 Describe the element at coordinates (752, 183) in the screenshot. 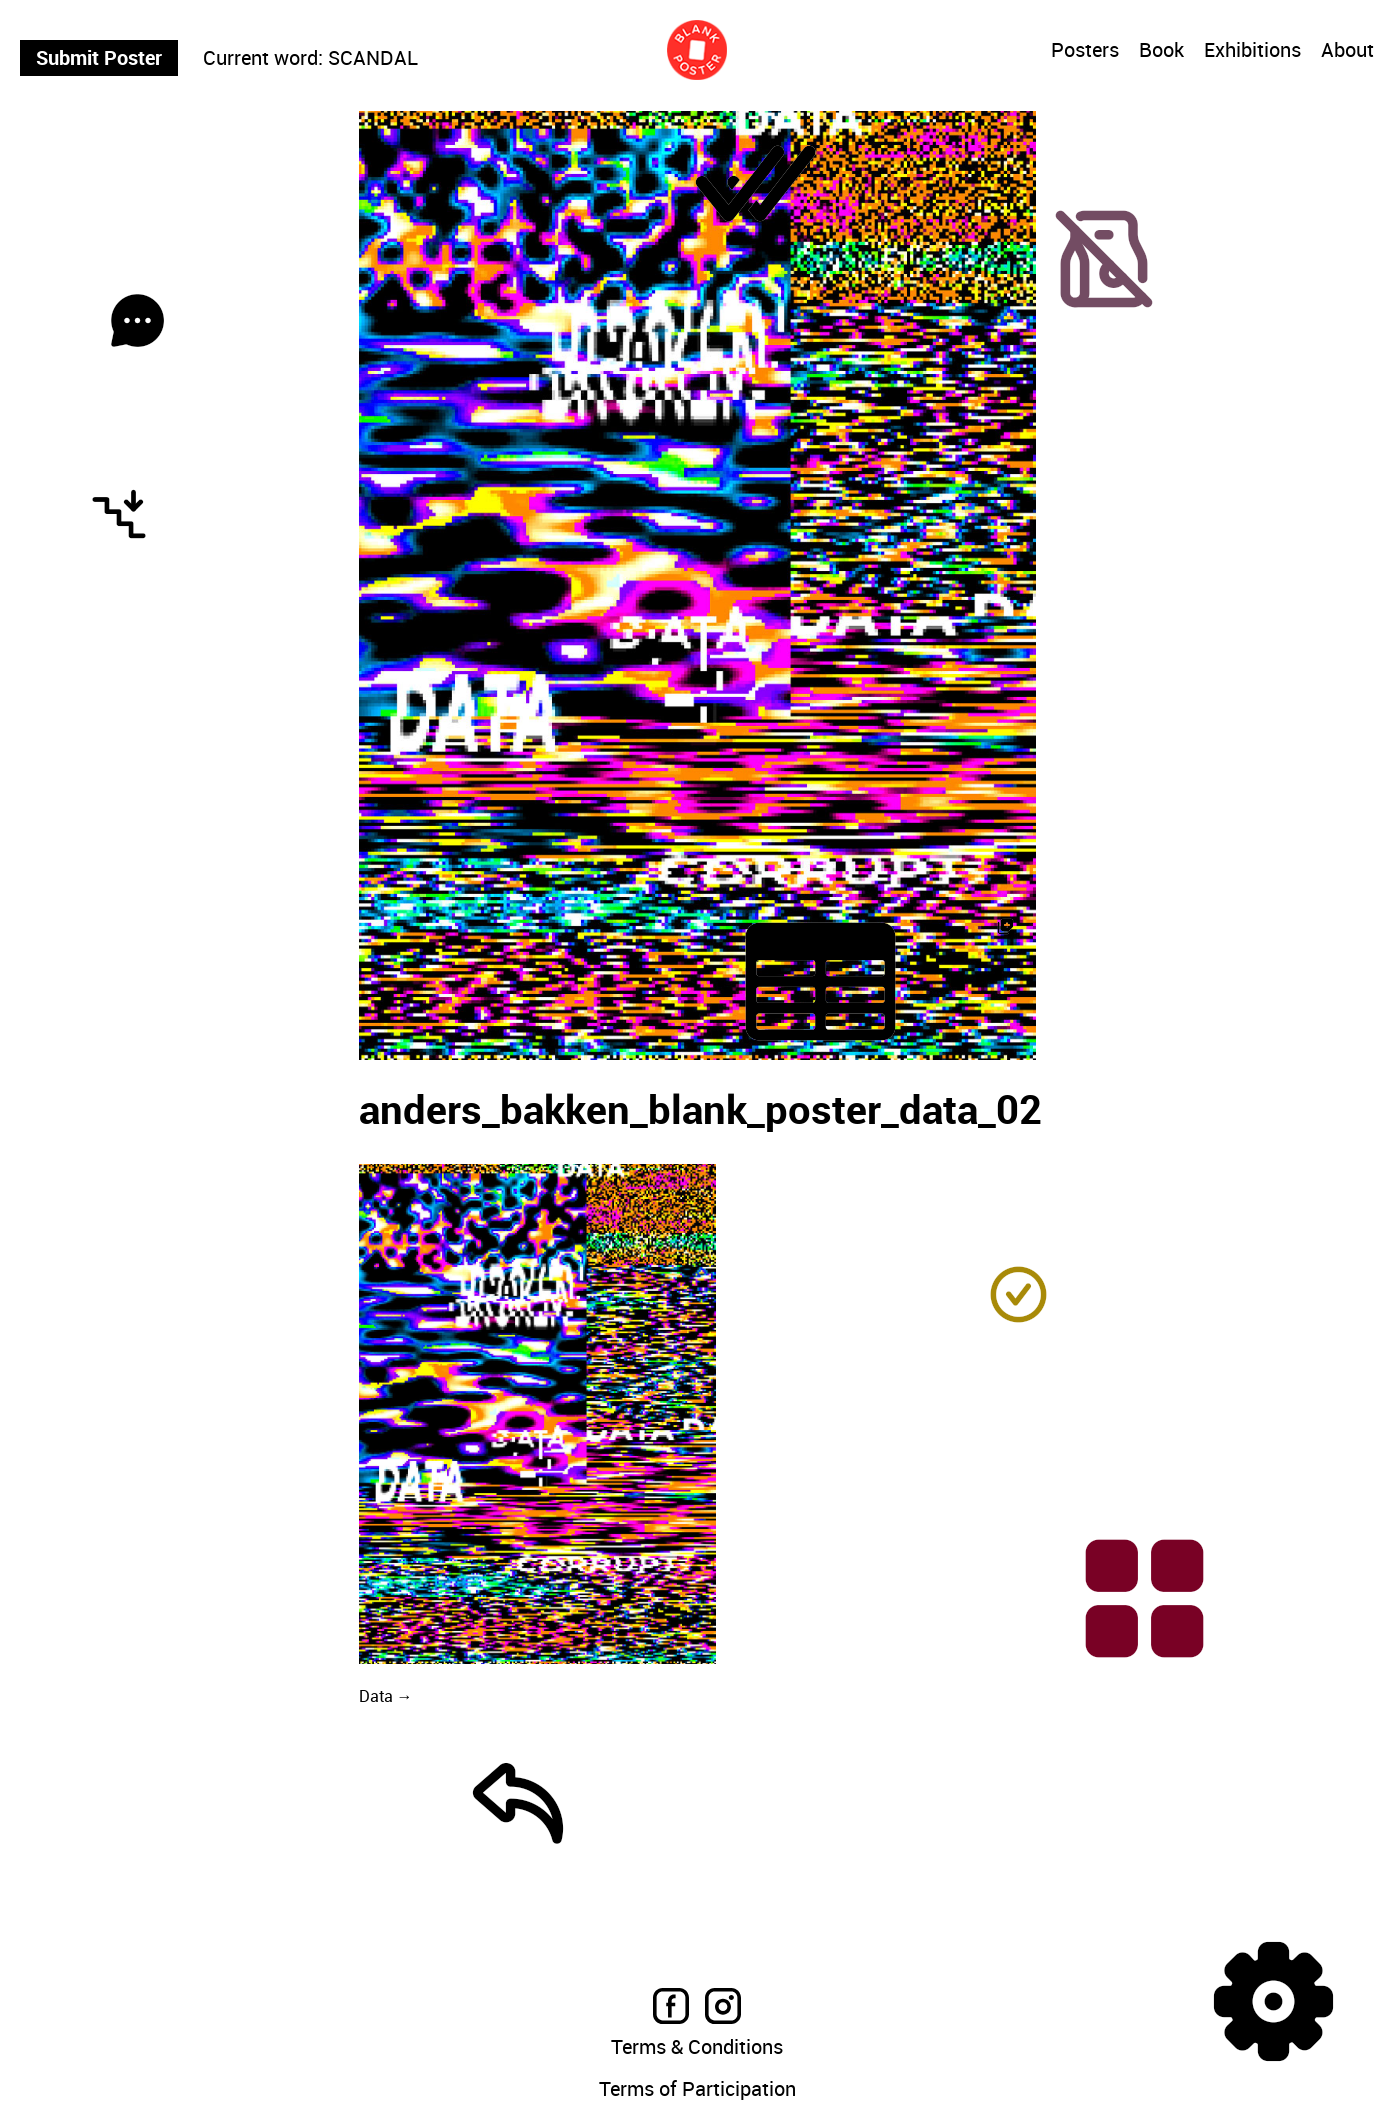

I see `indicates message has been read` at that location.